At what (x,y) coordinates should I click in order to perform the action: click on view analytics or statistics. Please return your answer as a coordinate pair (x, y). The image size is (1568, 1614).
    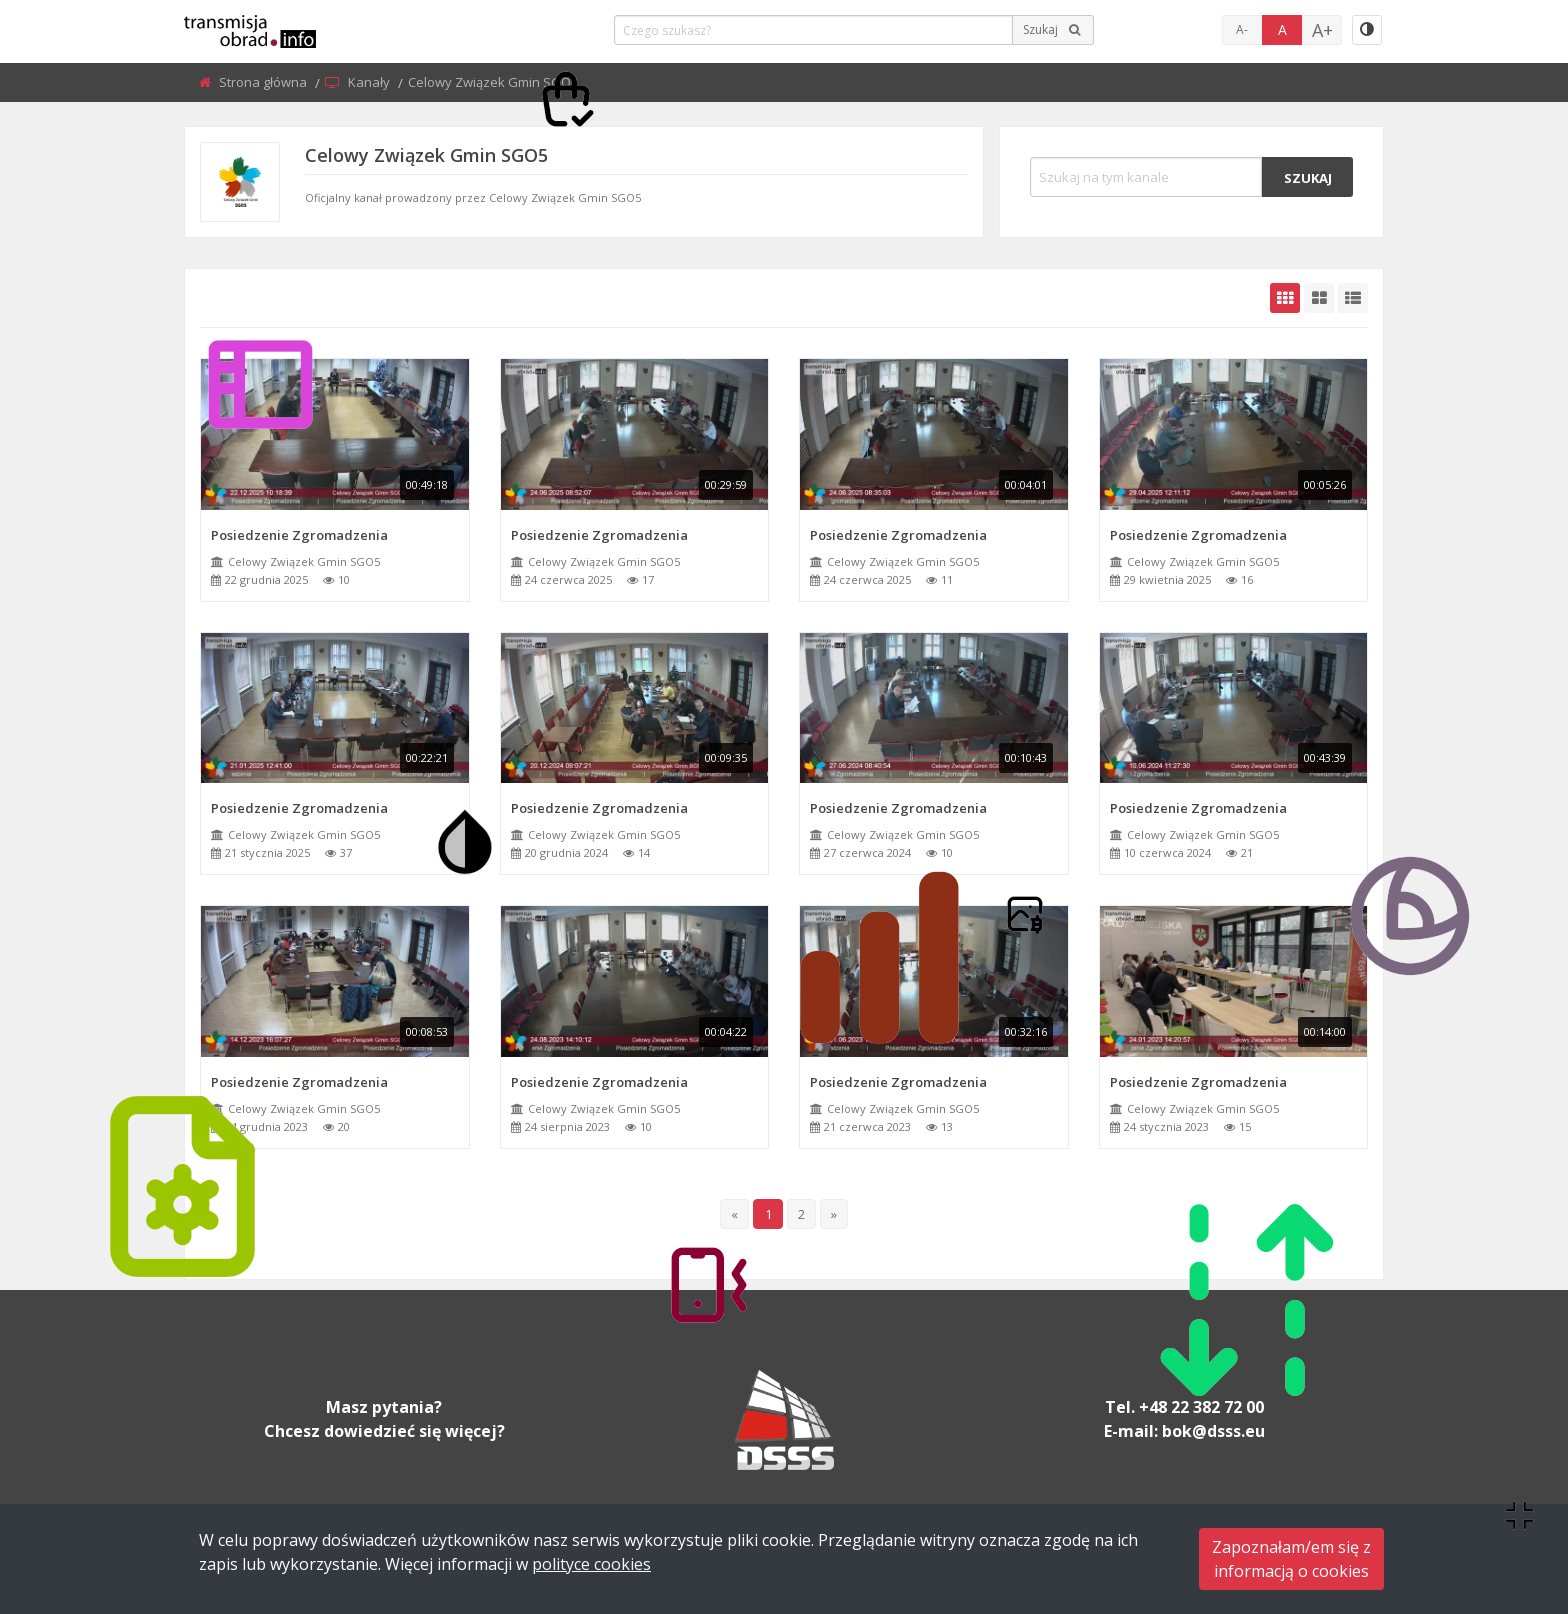
    Looking at the image, I should click on (879, 957).